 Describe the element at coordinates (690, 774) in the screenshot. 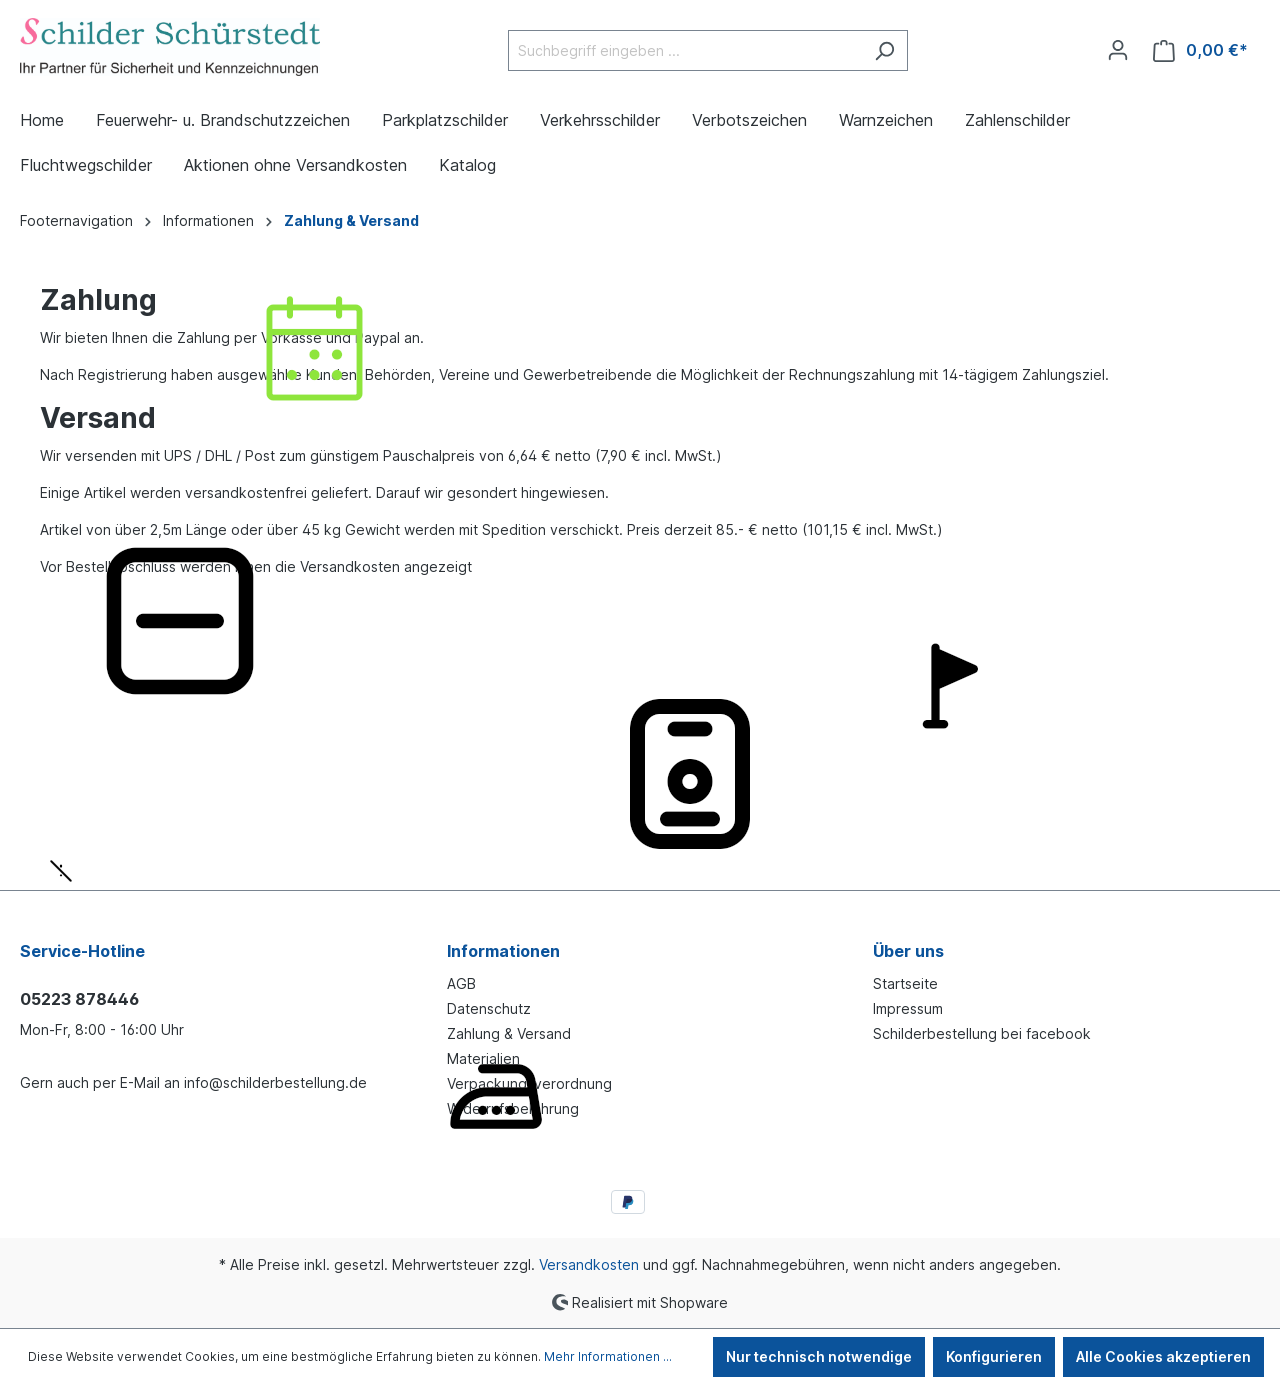

I see `view your ID or profile badge` at that location.